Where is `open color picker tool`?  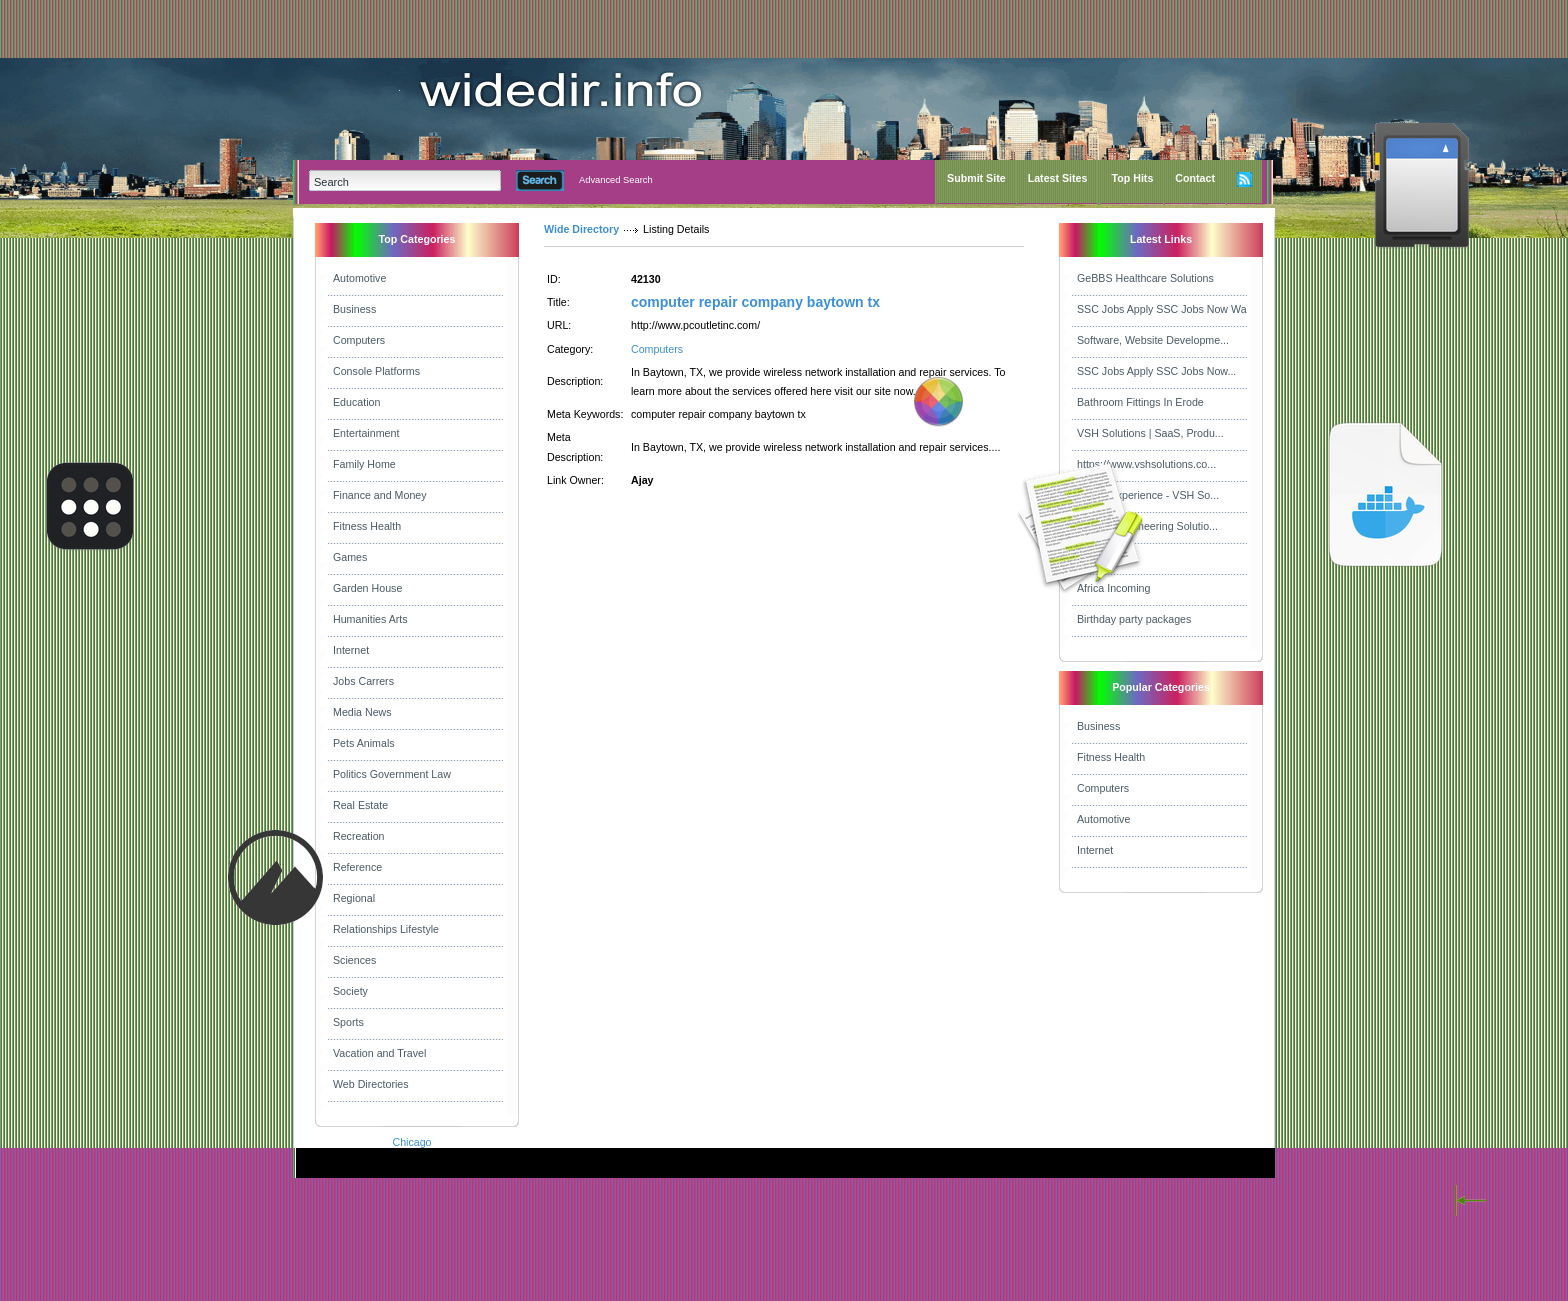
open color picker tool is located at coordinates (938, 401).